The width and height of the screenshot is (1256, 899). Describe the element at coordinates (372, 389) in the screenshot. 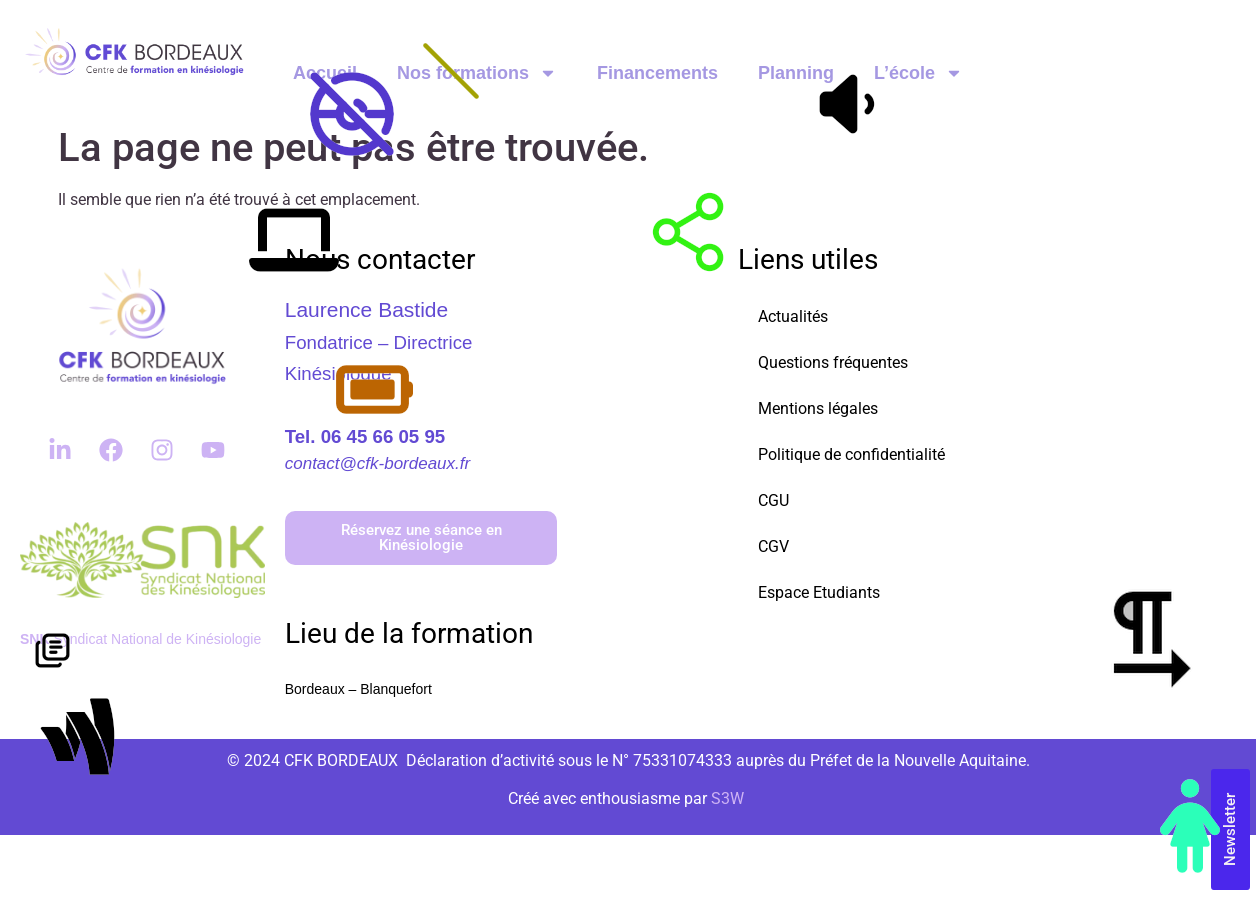

I see `indicates battery is fully charged` at that location.